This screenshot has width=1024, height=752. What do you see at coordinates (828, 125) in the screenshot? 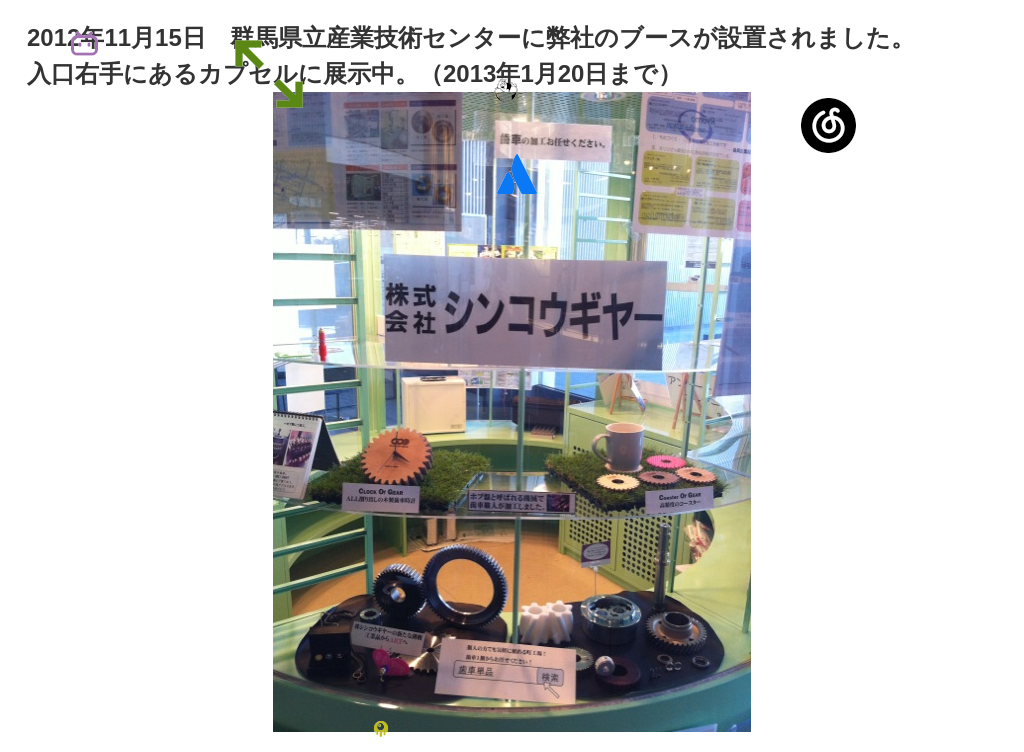
I see `open netease cloud music app` at bounding box center [828, 125].